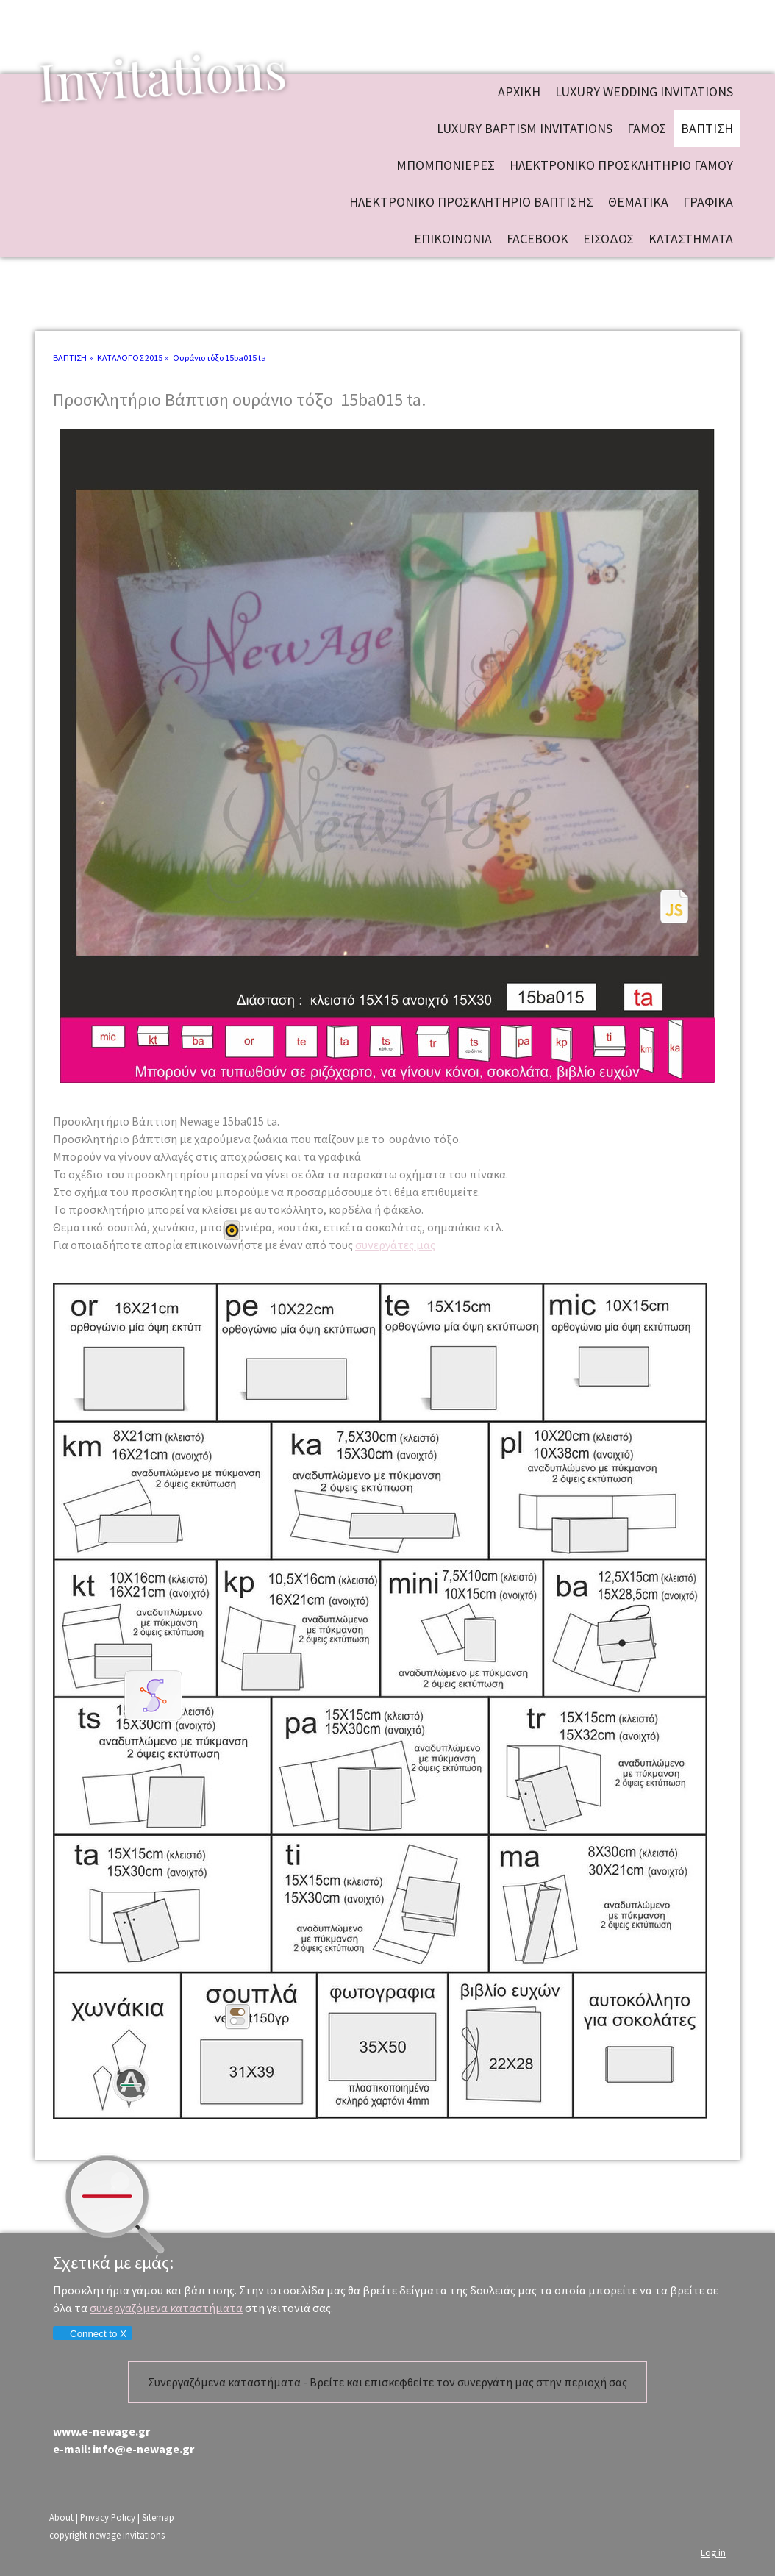  I want to click on compressed SVG image file, so click(153, 1693).